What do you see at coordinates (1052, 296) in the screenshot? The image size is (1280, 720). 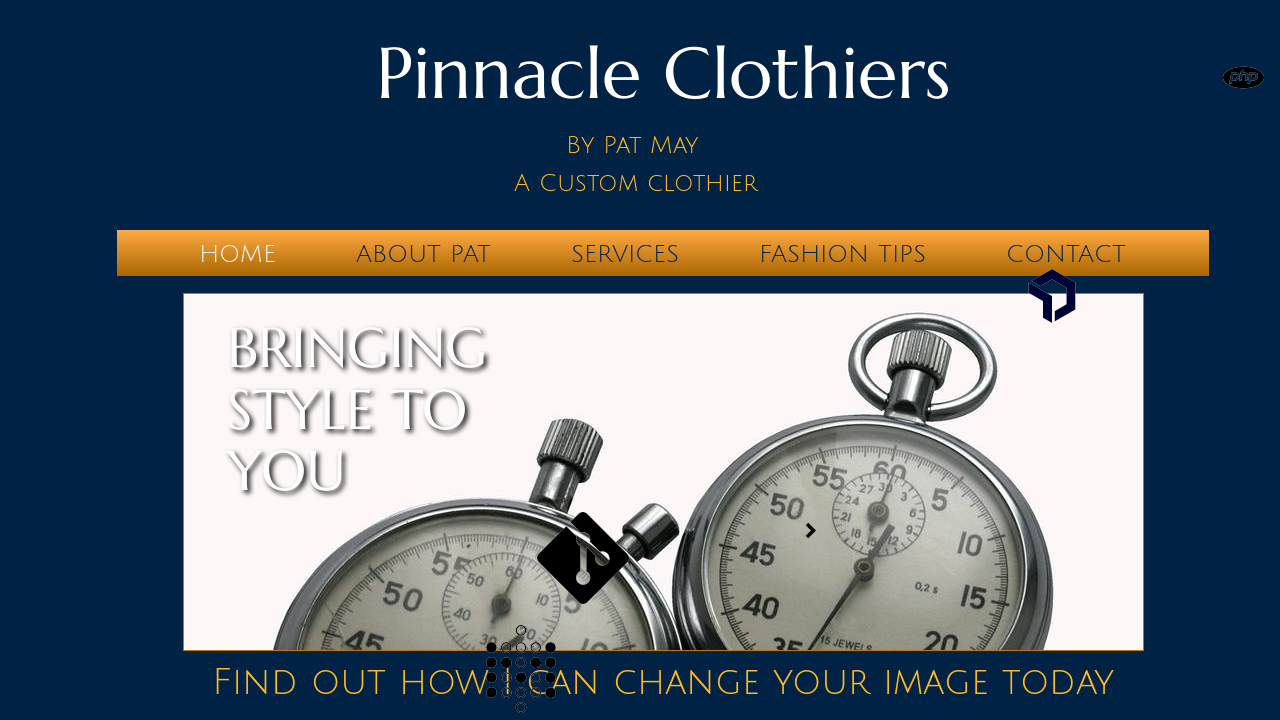 I see `new relic application performance monitoring logo` at bounding box center [1052, 296].